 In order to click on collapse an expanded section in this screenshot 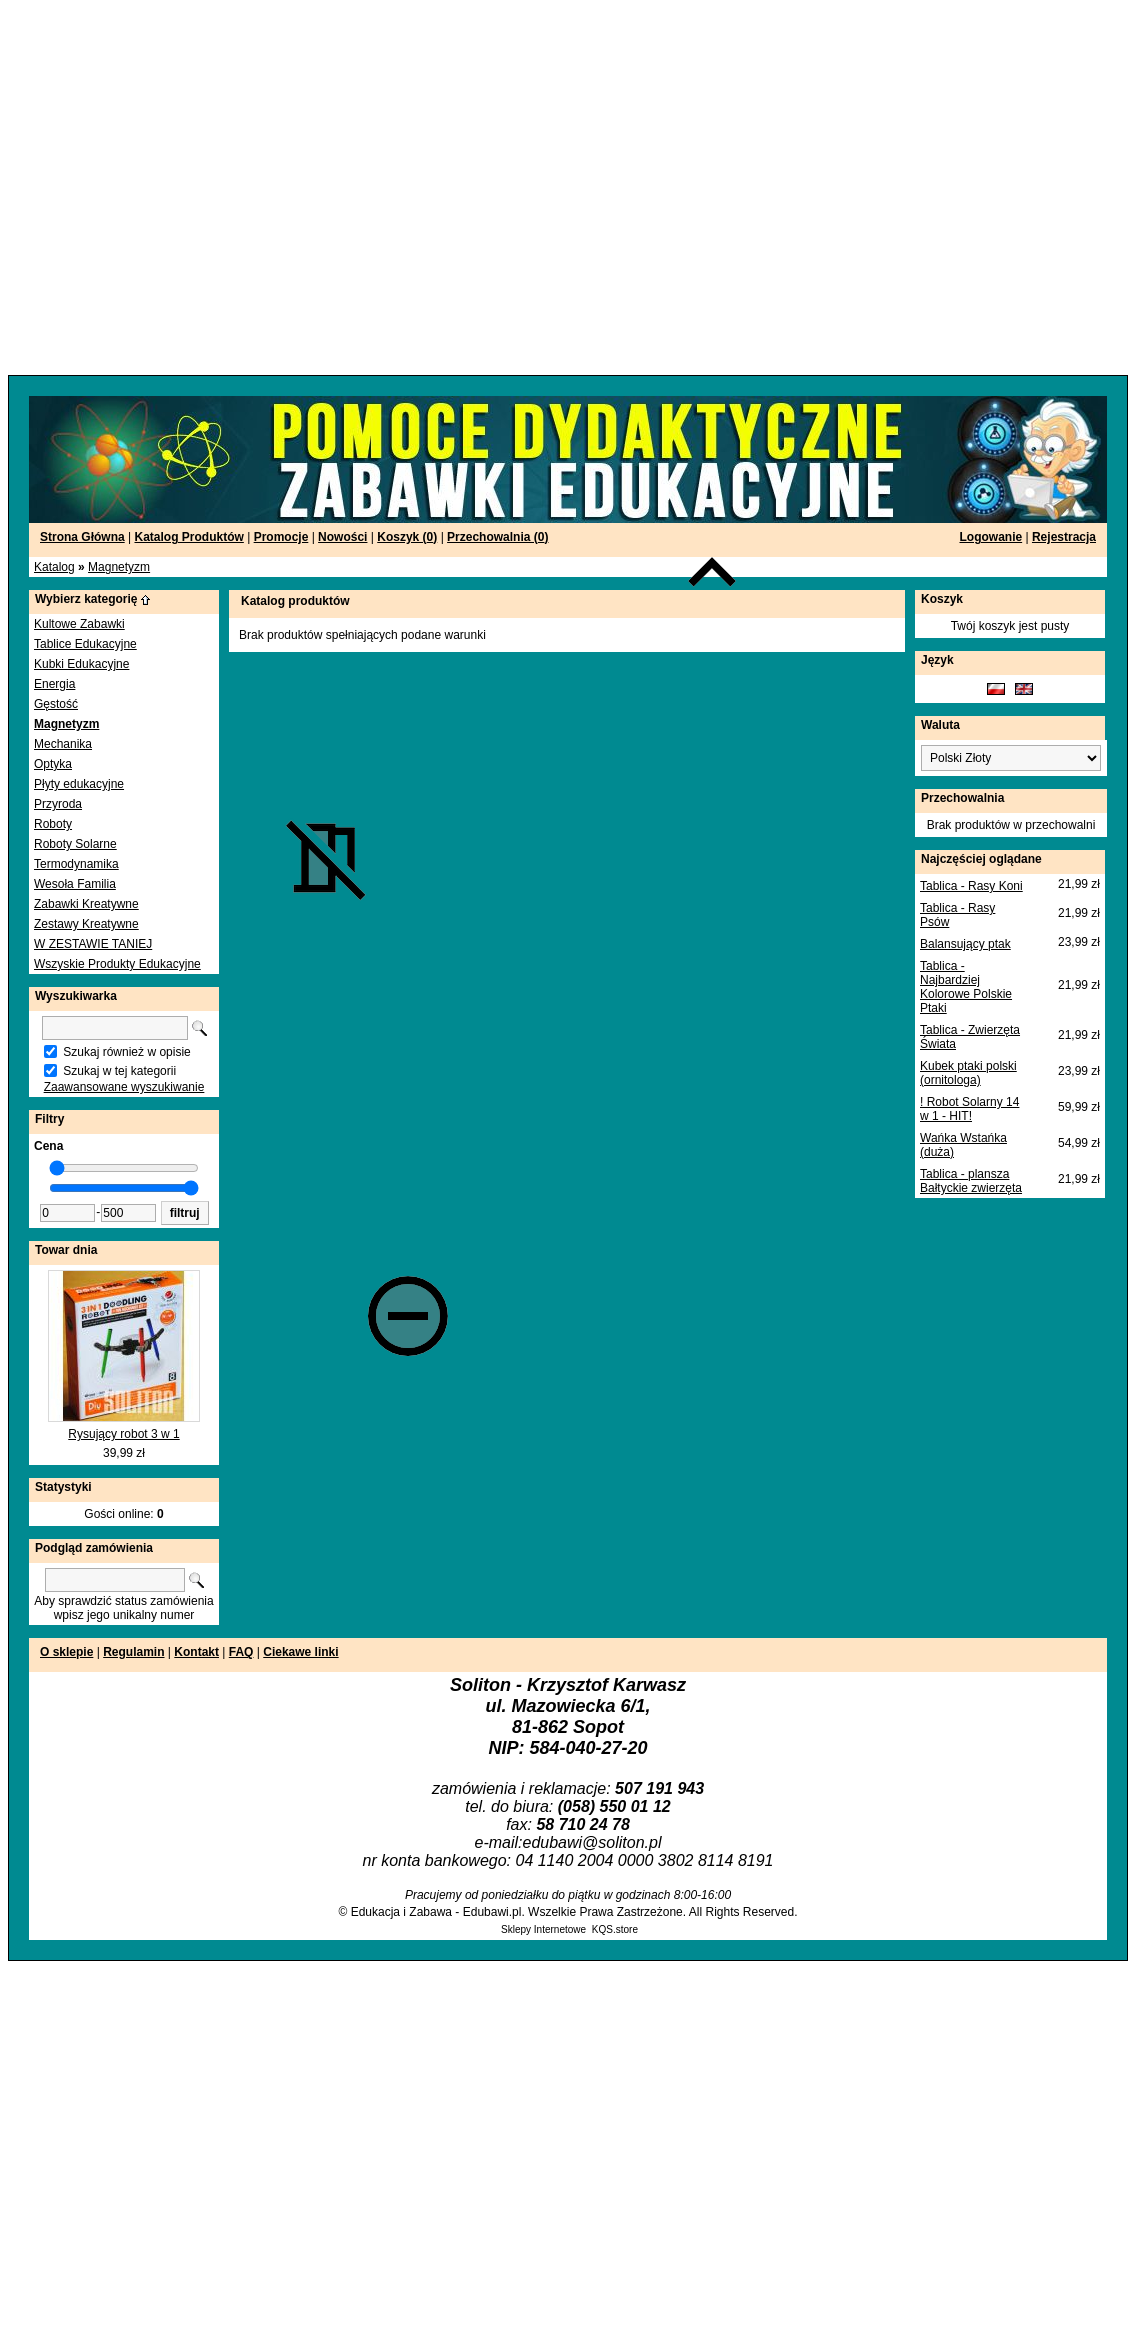, I will do `click(712, 573)`.